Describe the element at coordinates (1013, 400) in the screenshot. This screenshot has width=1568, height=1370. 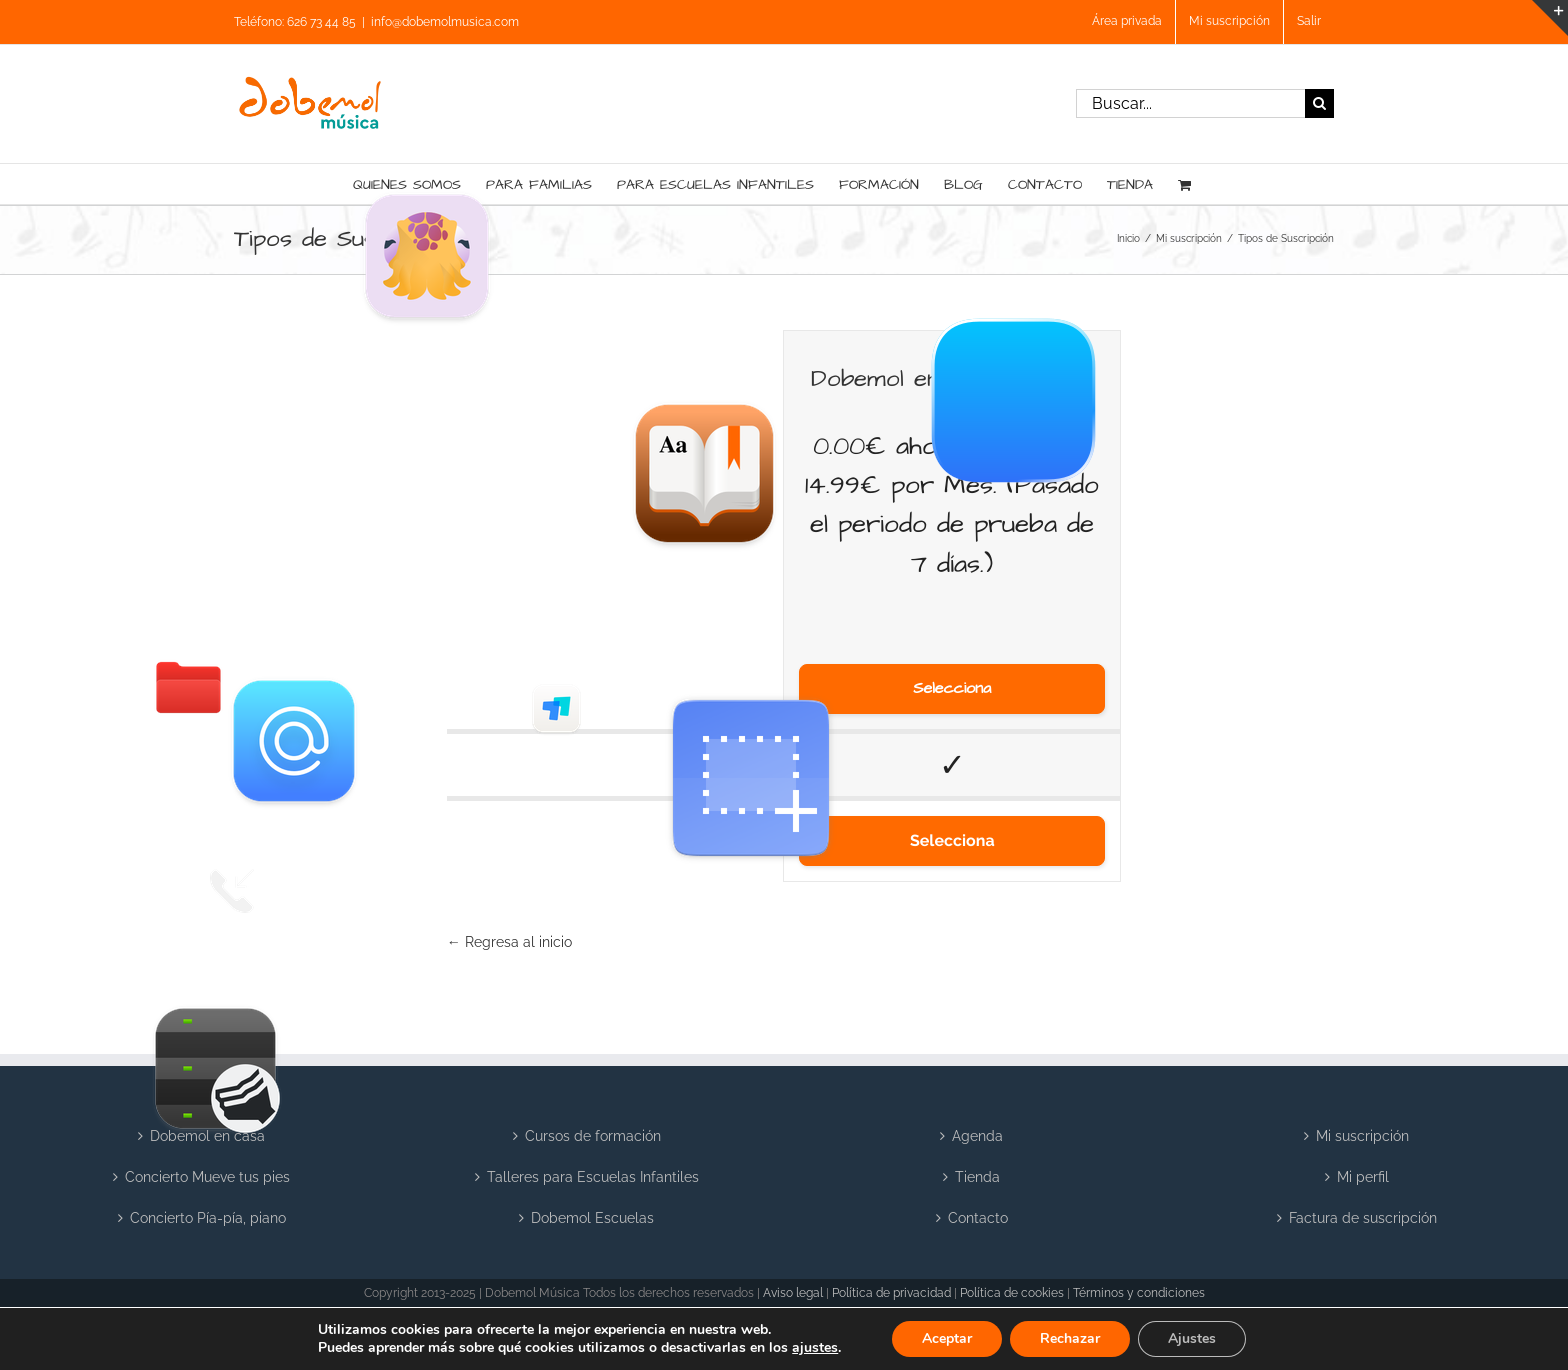
I see `blank app icon template for customization` at that location.